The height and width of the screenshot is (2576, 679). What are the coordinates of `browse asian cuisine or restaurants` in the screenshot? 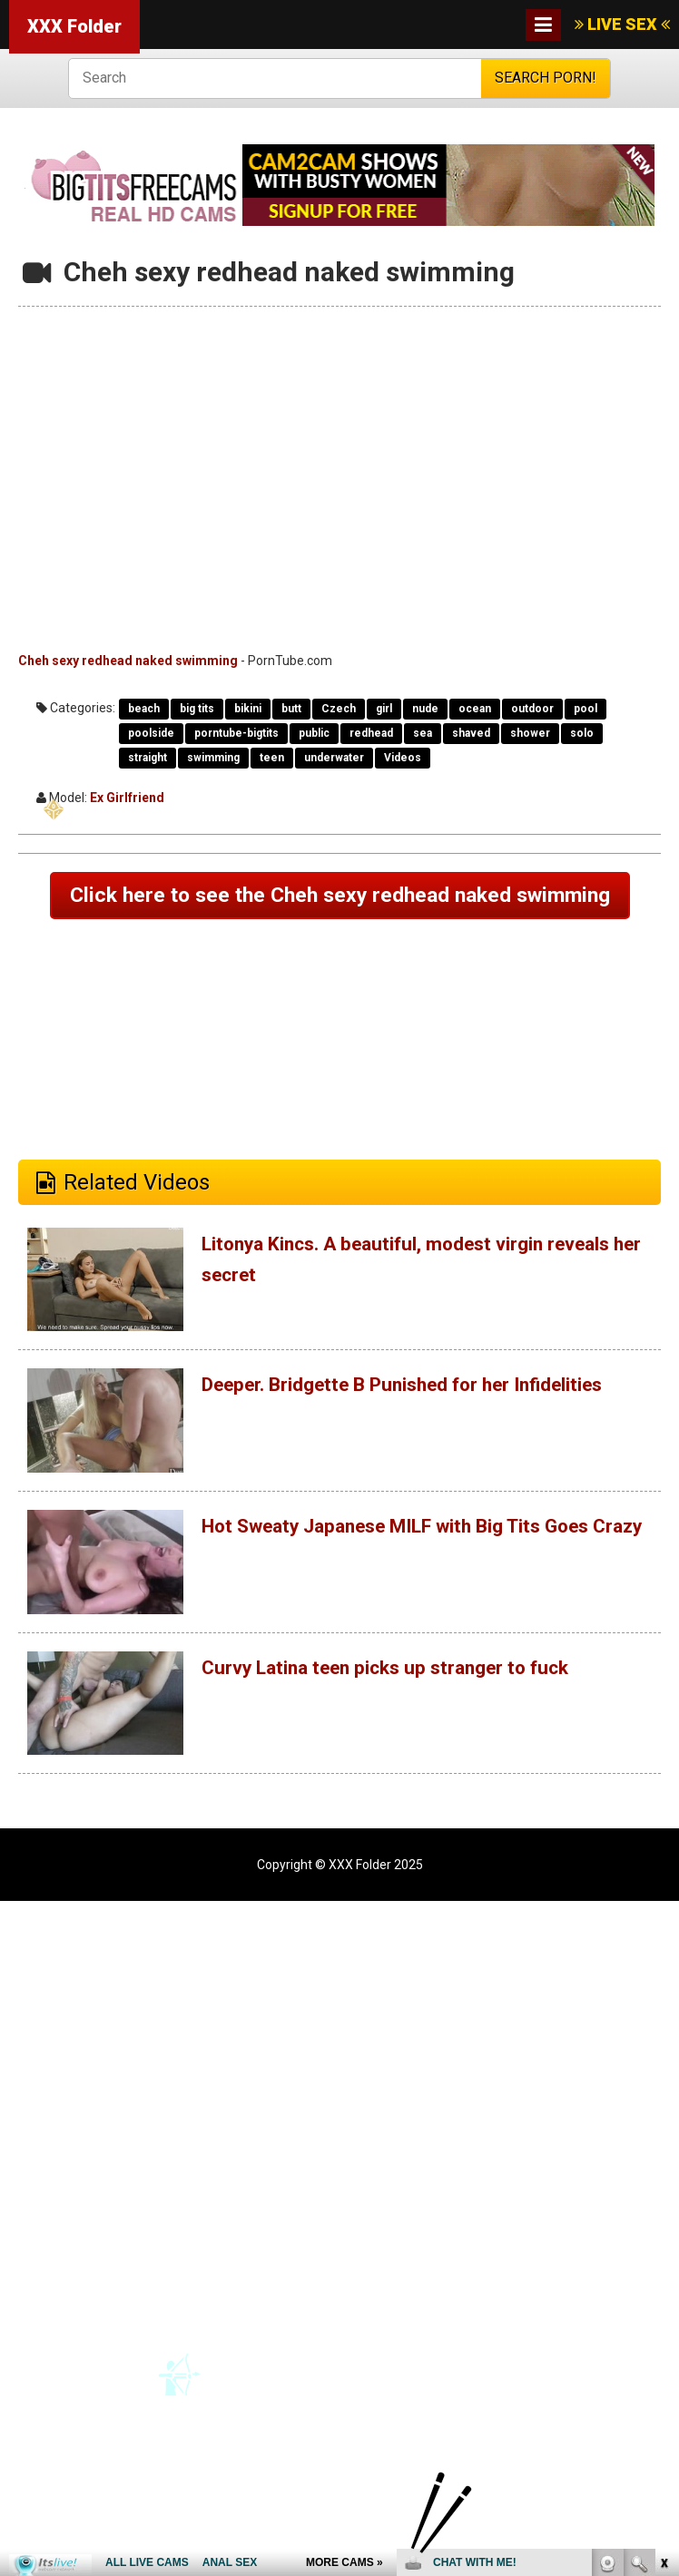 It's located at (441, 2513).